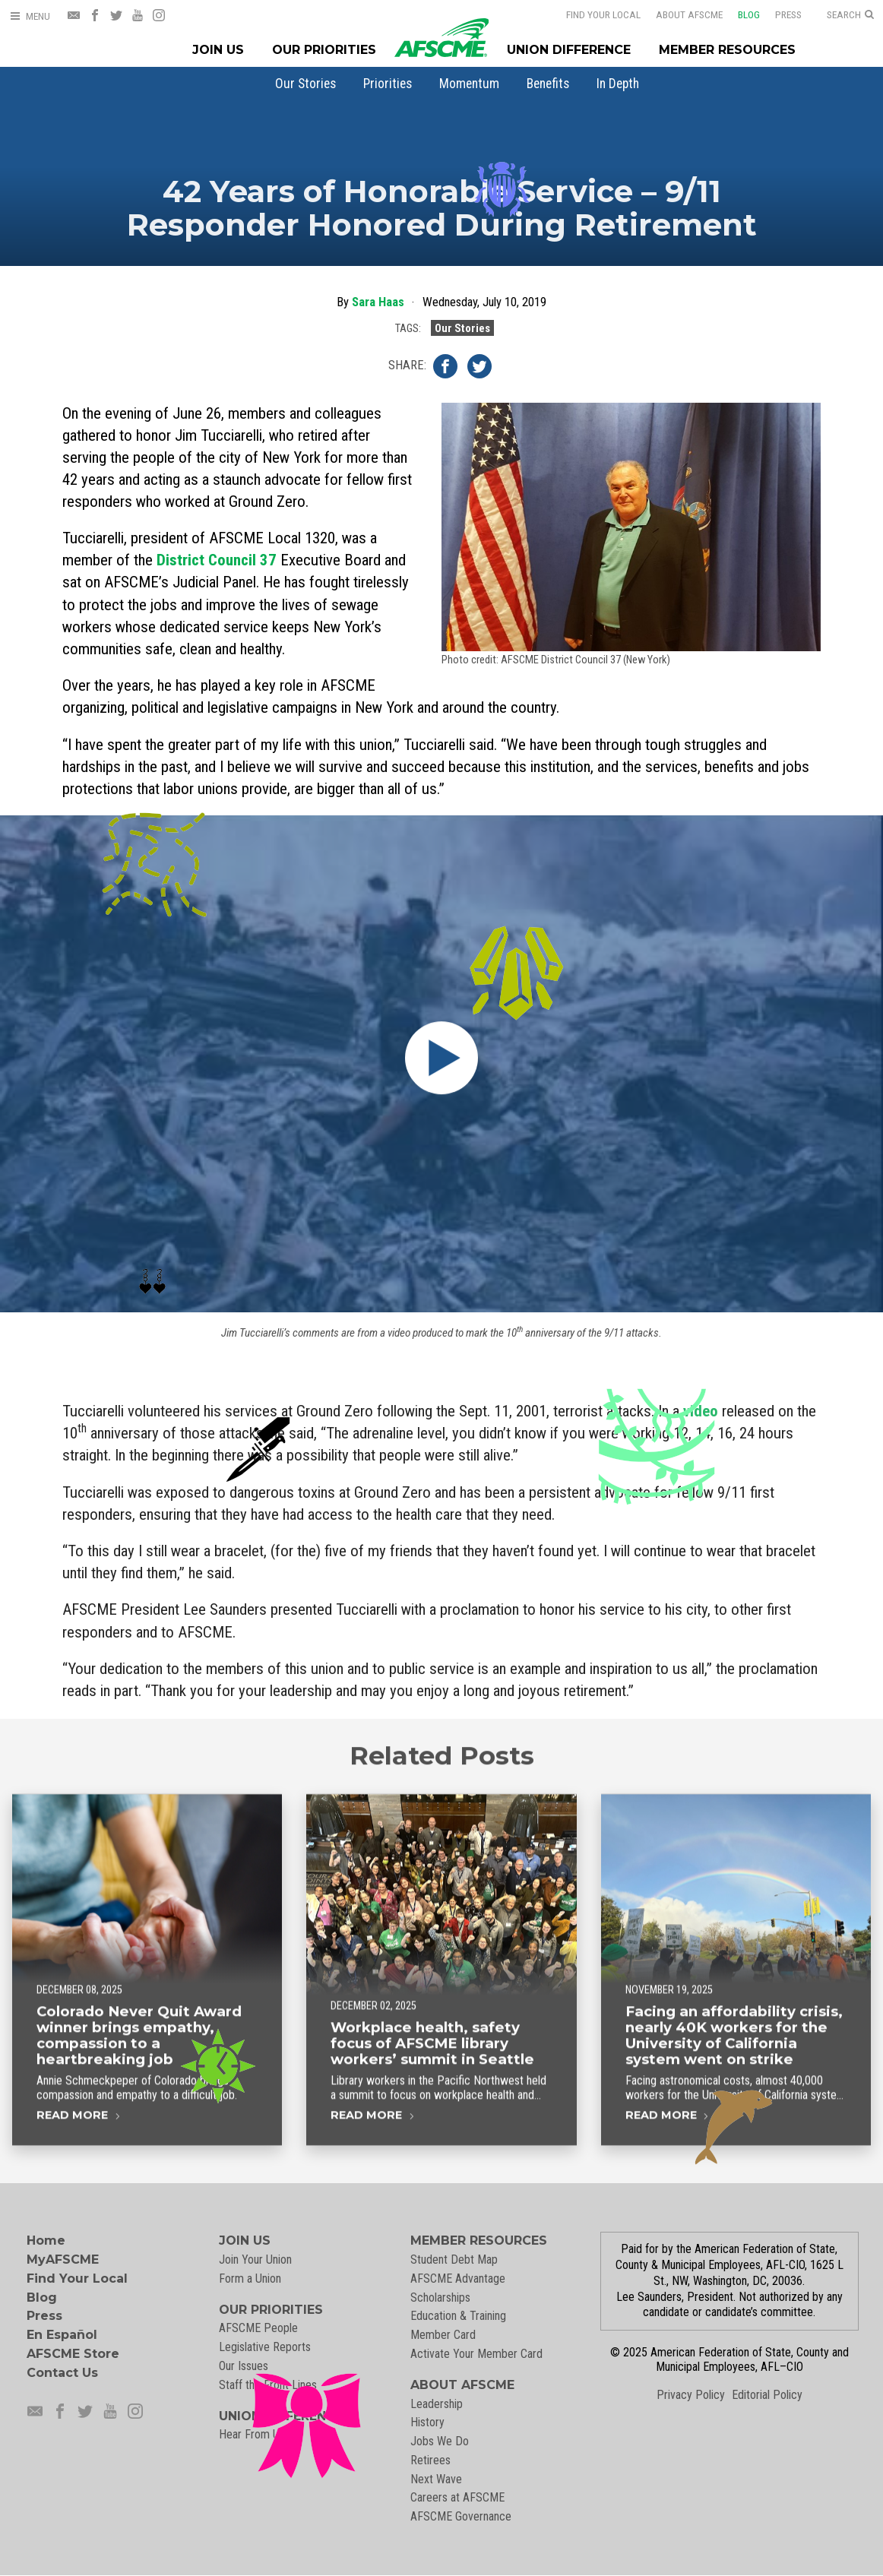  What do you see at coordinates (306, 2426) in the screenshot?
I see `add a decorative bow or ribbon to gift wrapping` at bounding box center [306, 2426].